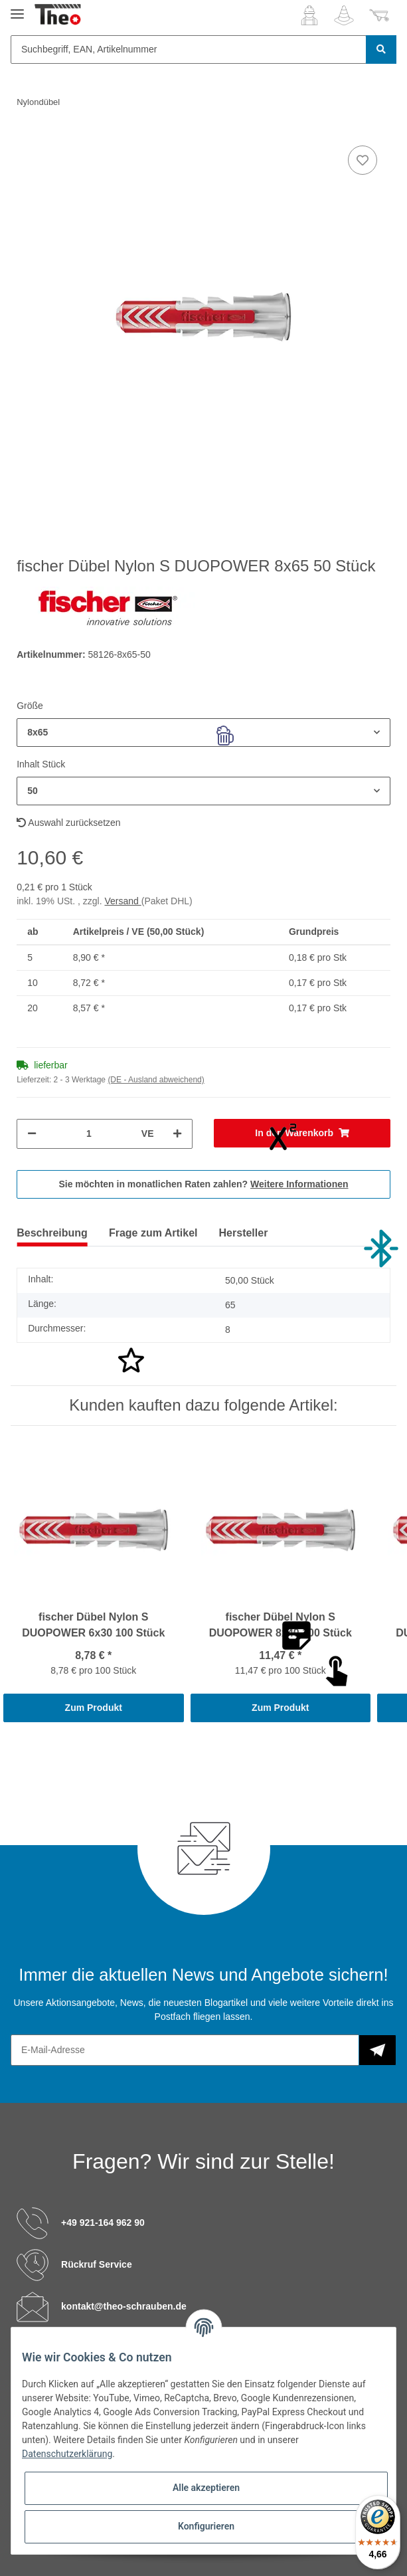 The height and width of the screenshot is (2576, 407). What do you see at coordinates (278, 1137) in the screenshot?
I see `format selected text as superscript` at bounding box center [278, 1137].